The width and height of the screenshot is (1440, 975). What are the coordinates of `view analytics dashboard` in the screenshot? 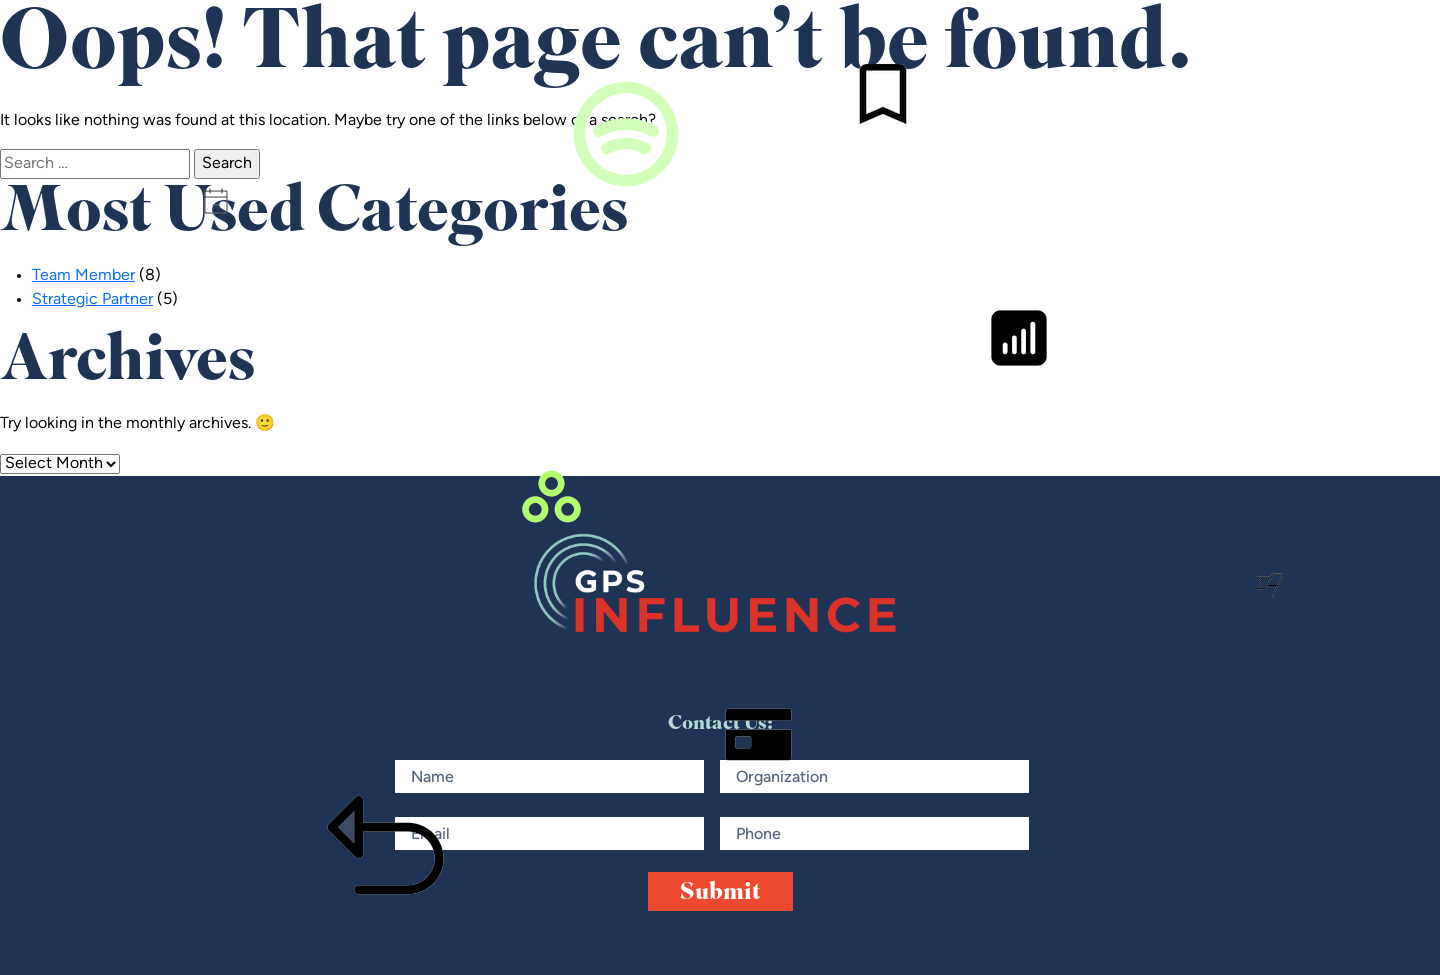 It's located at (1019, 338).